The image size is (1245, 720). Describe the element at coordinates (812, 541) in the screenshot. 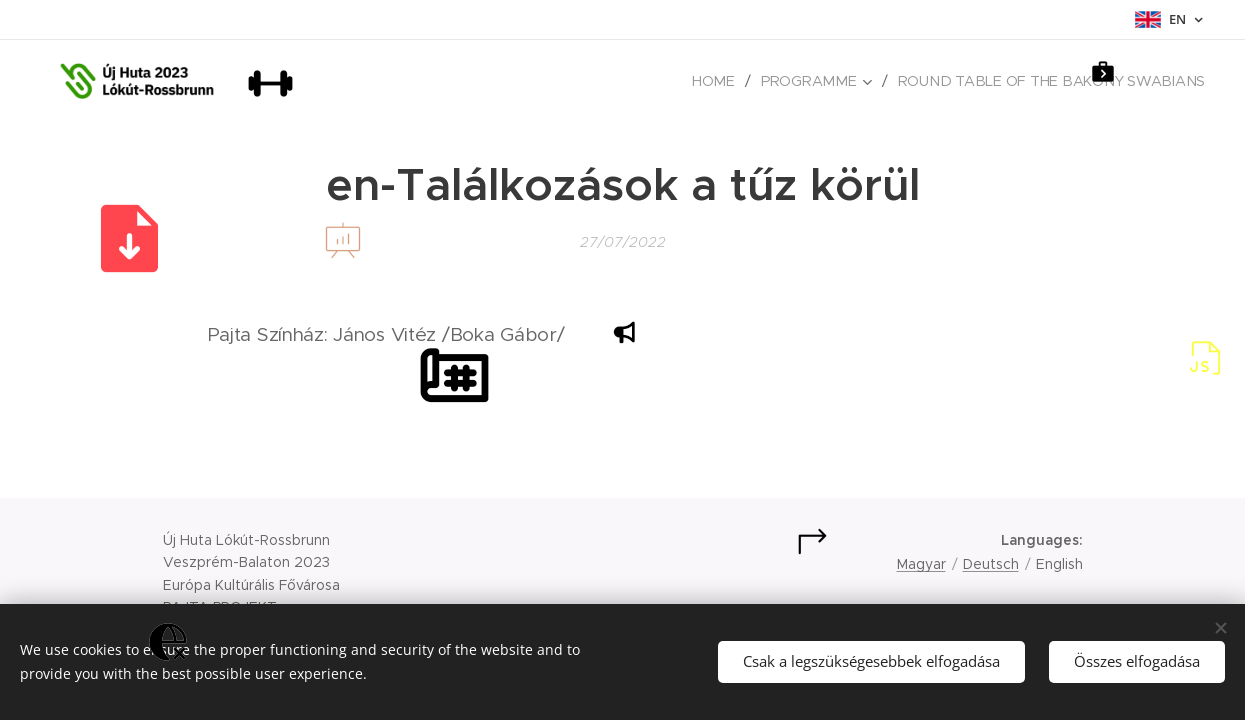

I see `forward or share content` at that location.